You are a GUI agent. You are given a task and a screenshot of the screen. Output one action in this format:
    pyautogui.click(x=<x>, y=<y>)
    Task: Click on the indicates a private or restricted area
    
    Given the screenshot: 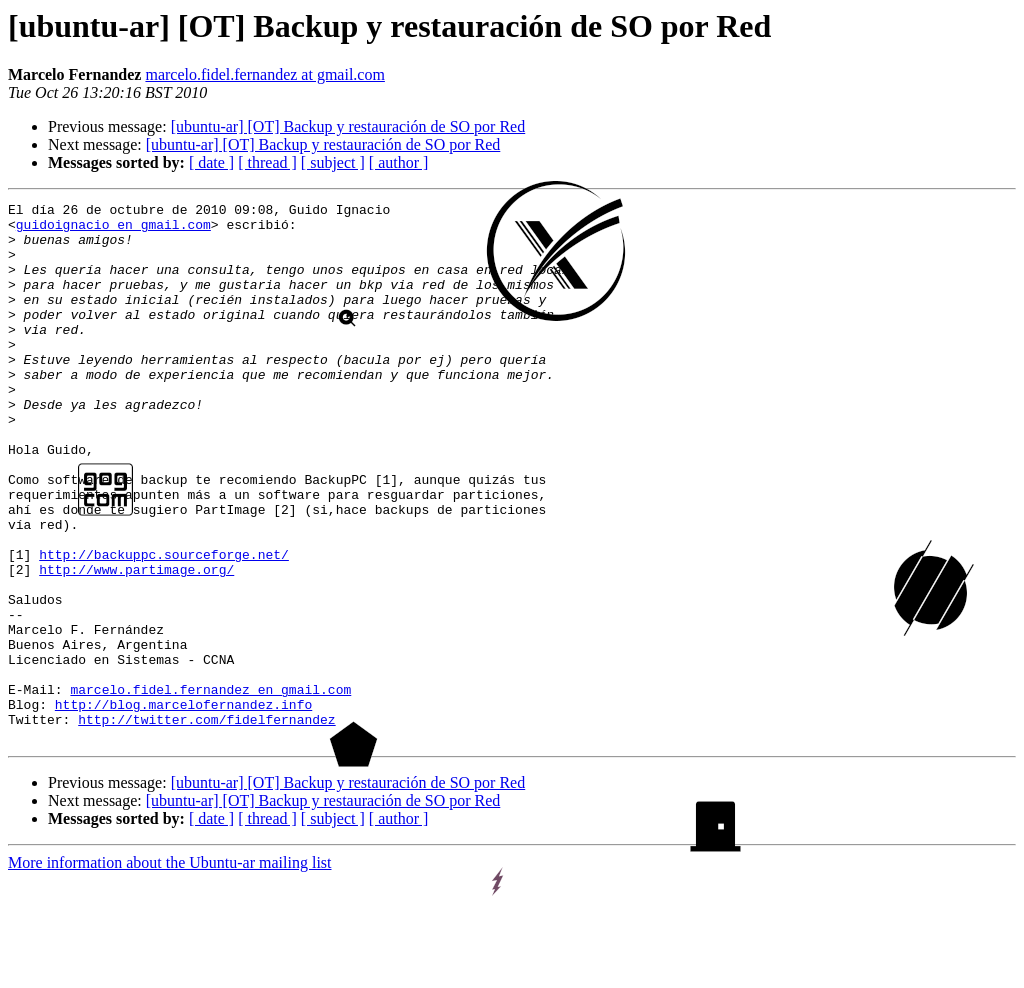 What is the action you would take?
    pyautogui.click(x=715, y=826)
    